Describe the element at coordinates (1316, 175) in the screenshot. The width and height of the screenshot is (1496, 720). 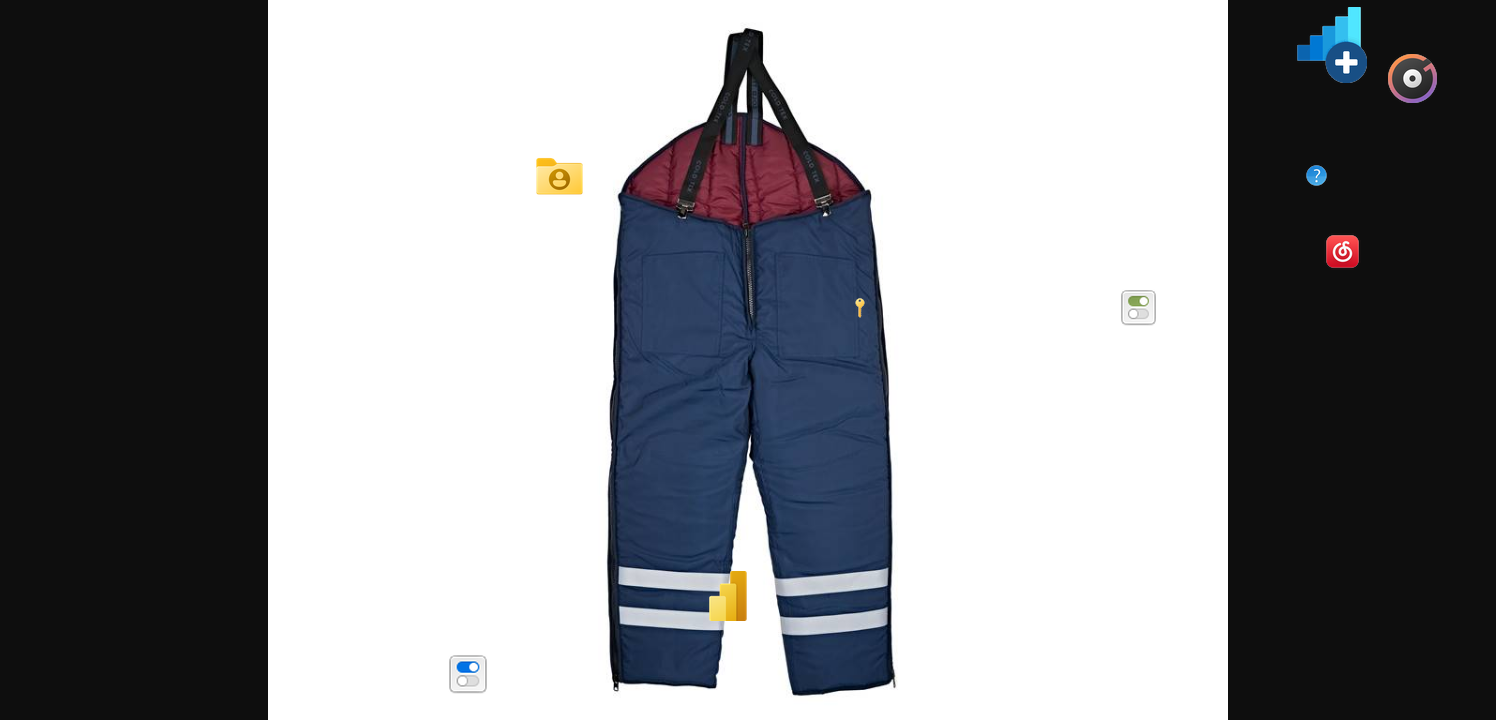
I see `open the help center or documentation` at that location.